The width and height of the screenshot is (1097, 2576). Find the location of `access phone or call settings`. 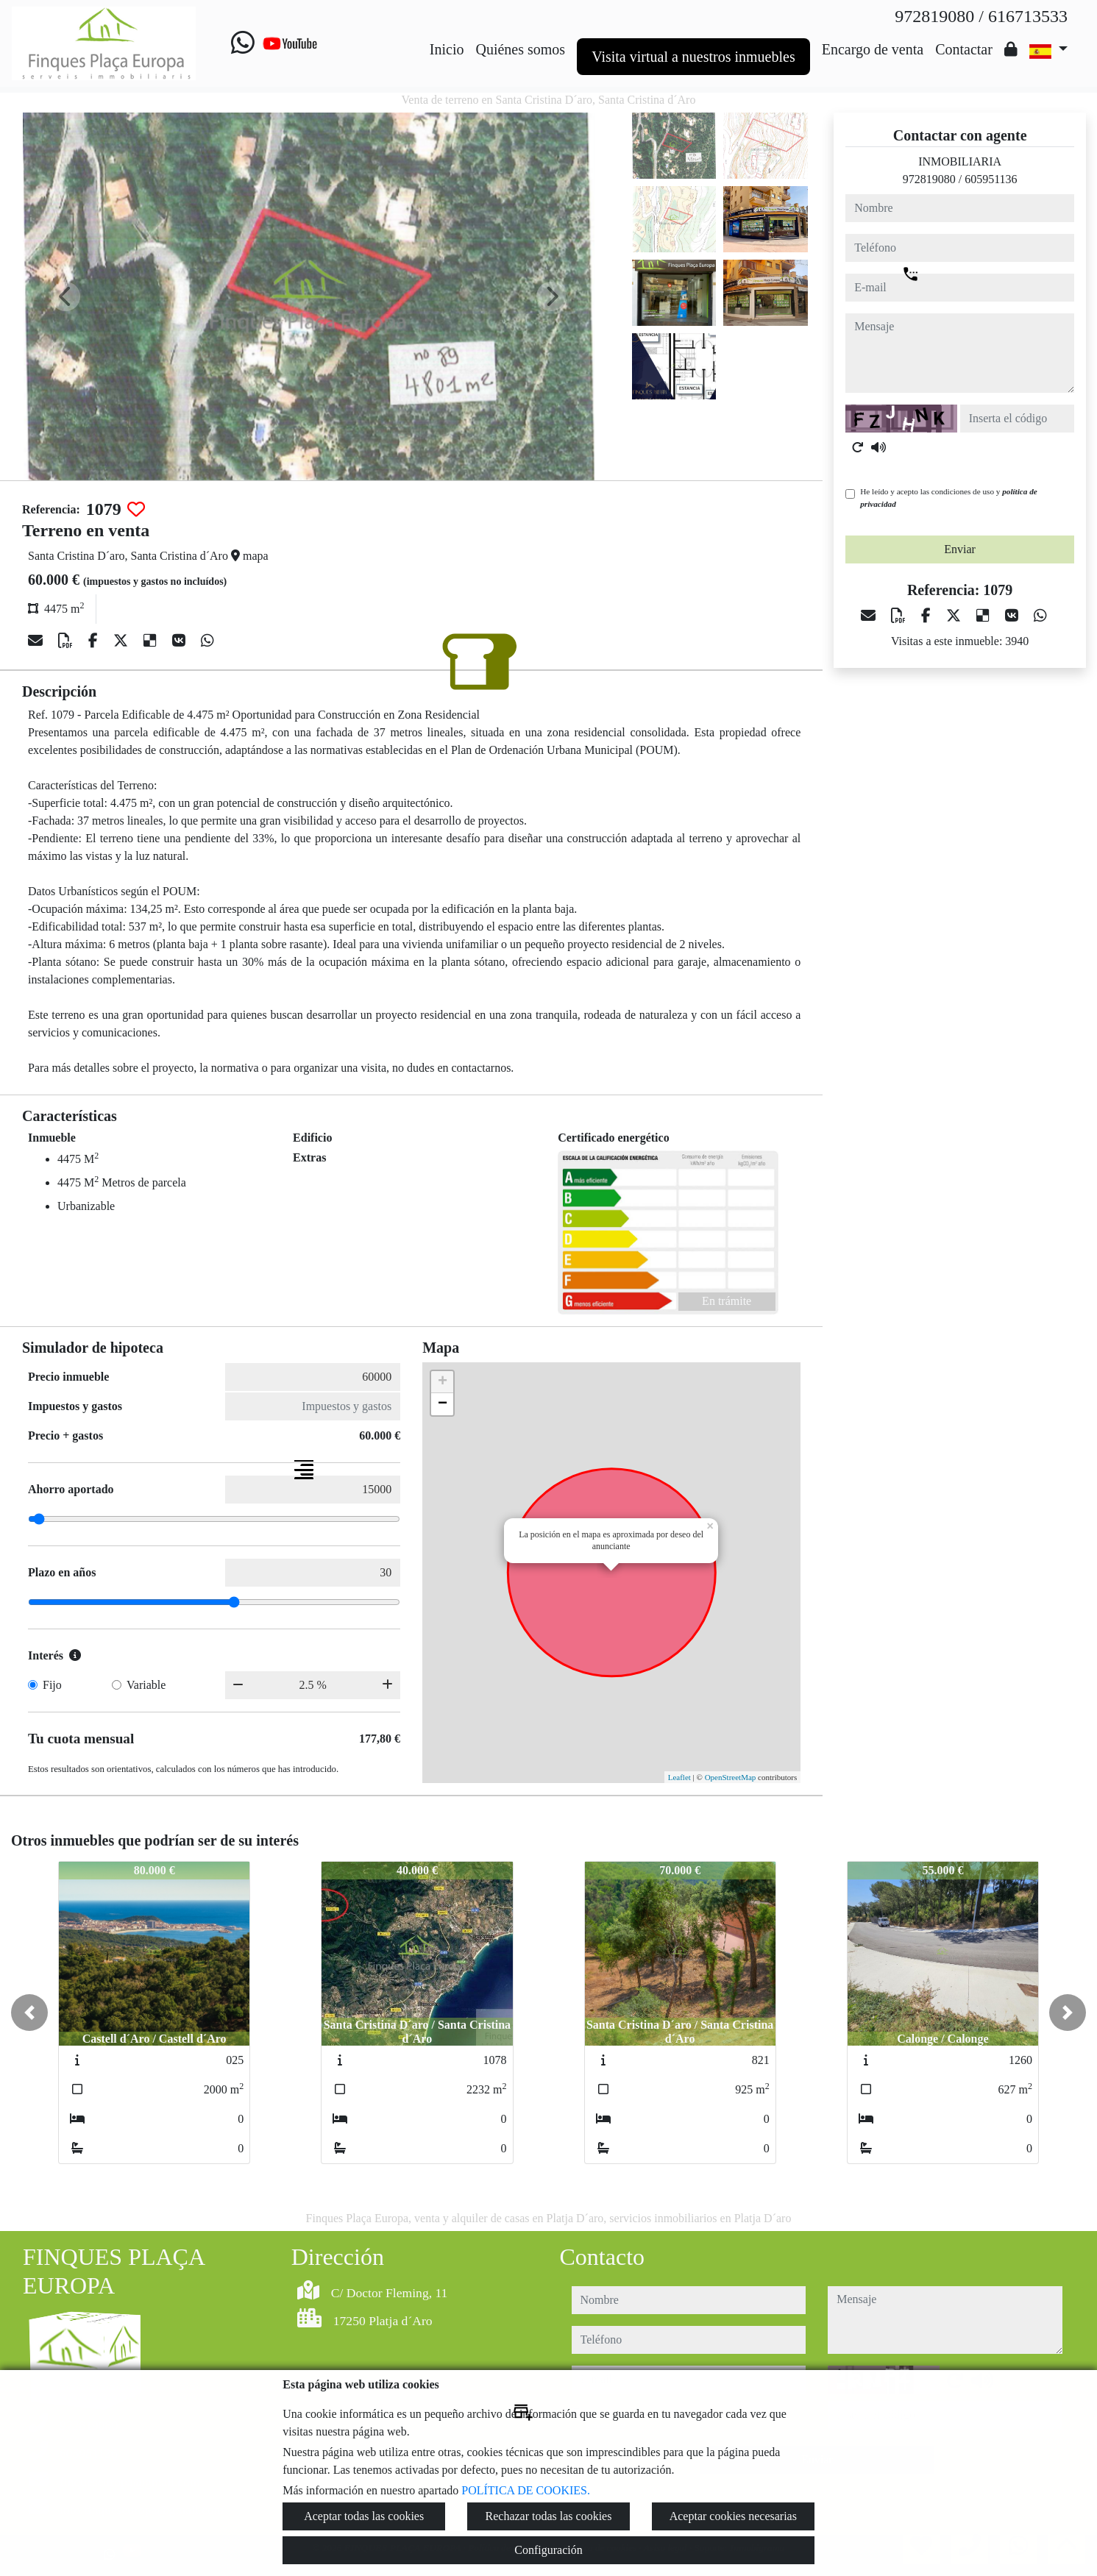

access phone or call settings is located at coordinates (910, 274).